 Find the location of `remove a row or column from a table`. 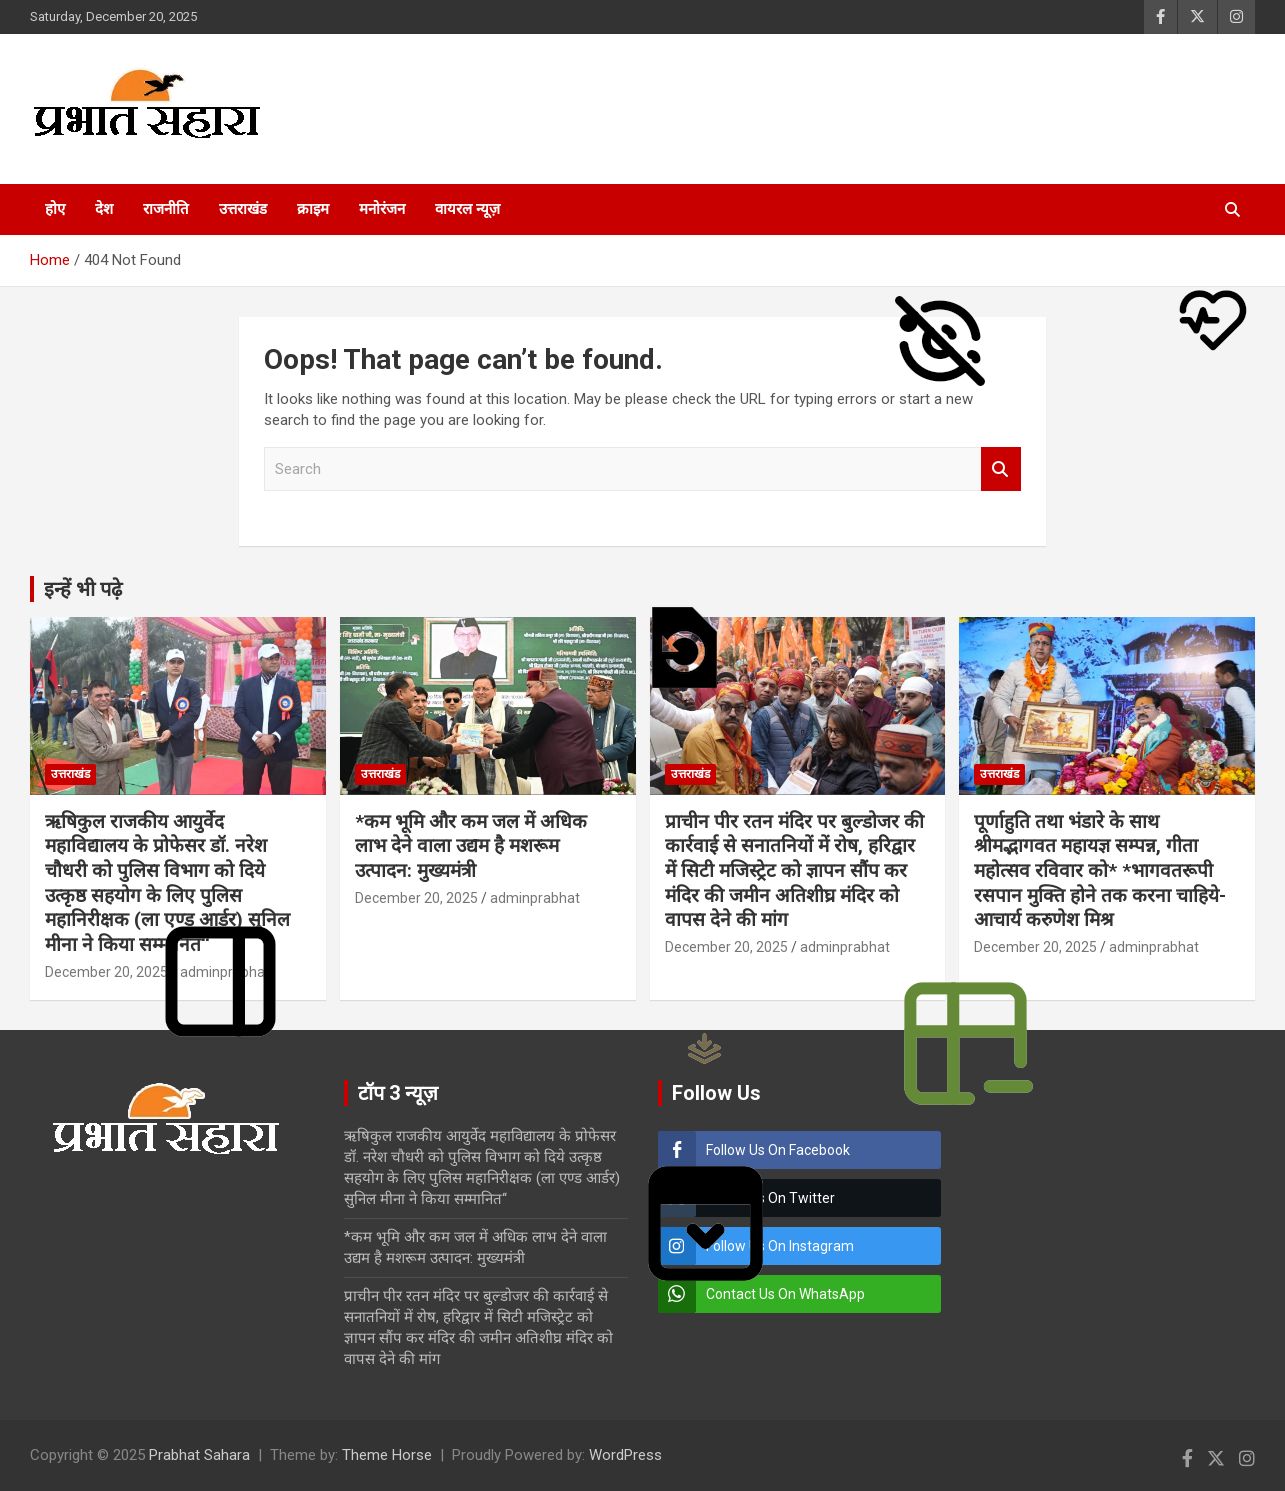

remove a row or column from a table is located at coordinates (965, 1043).